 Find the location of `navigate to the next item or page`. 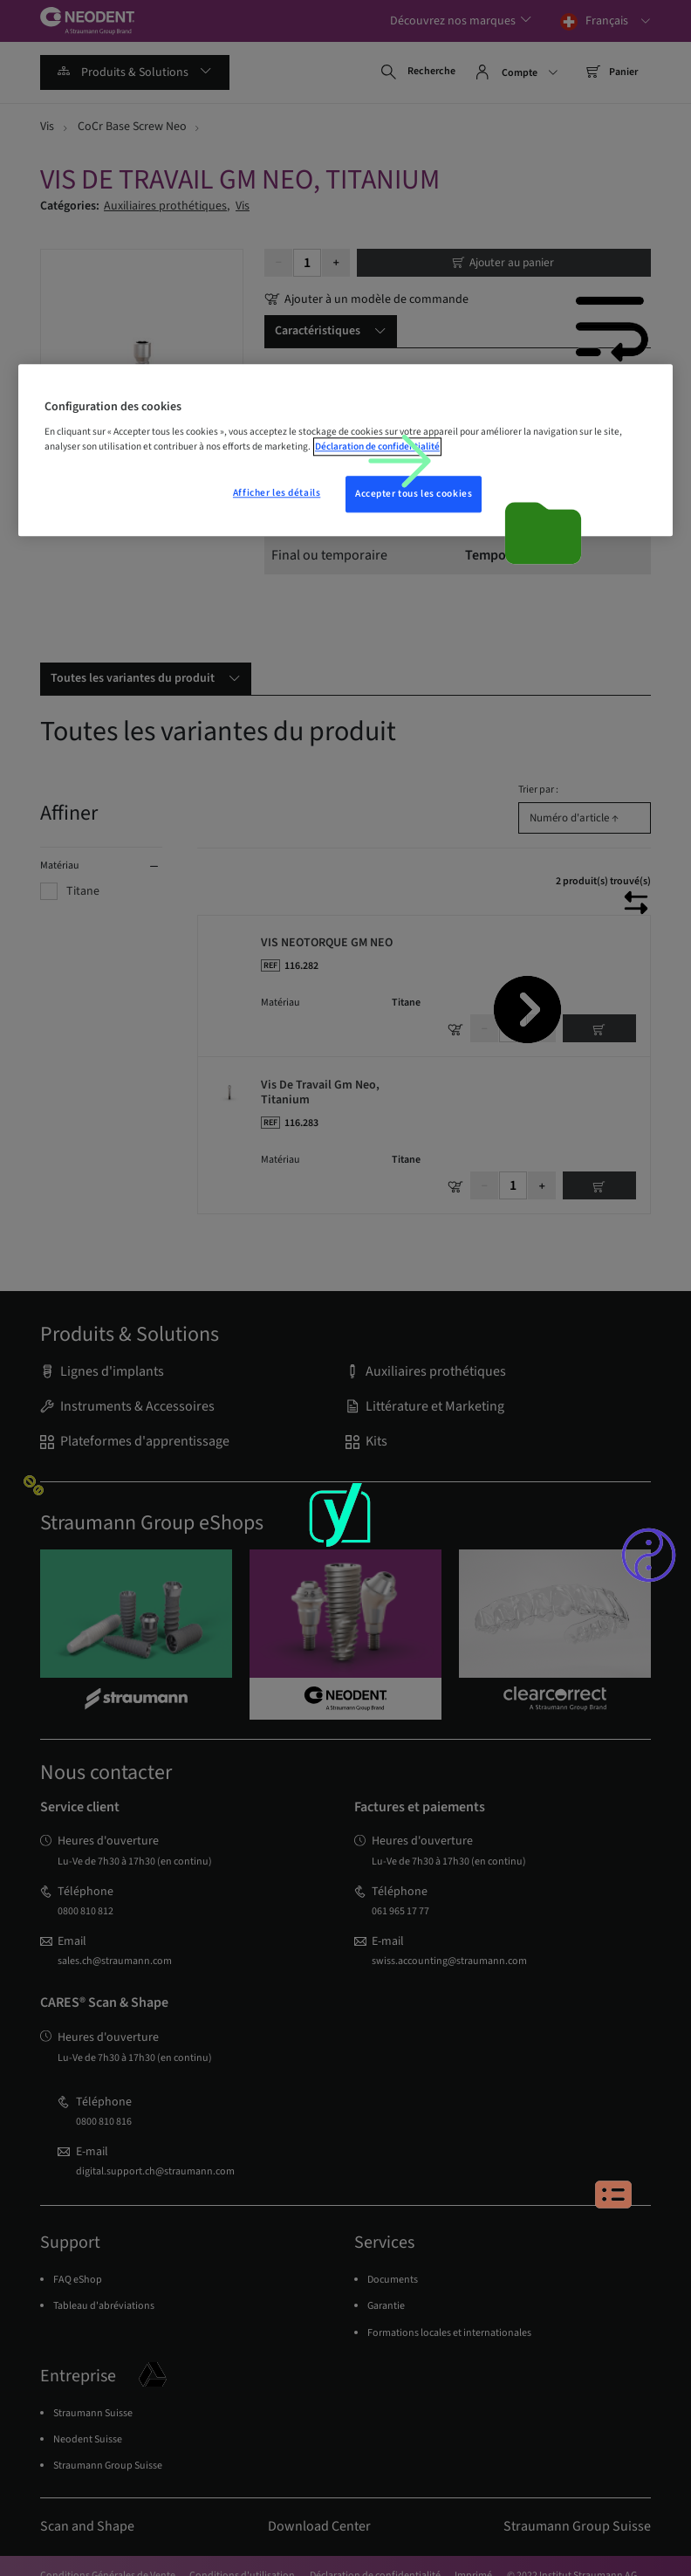

navigate to the next item or page is located at coordinates (400, 461).